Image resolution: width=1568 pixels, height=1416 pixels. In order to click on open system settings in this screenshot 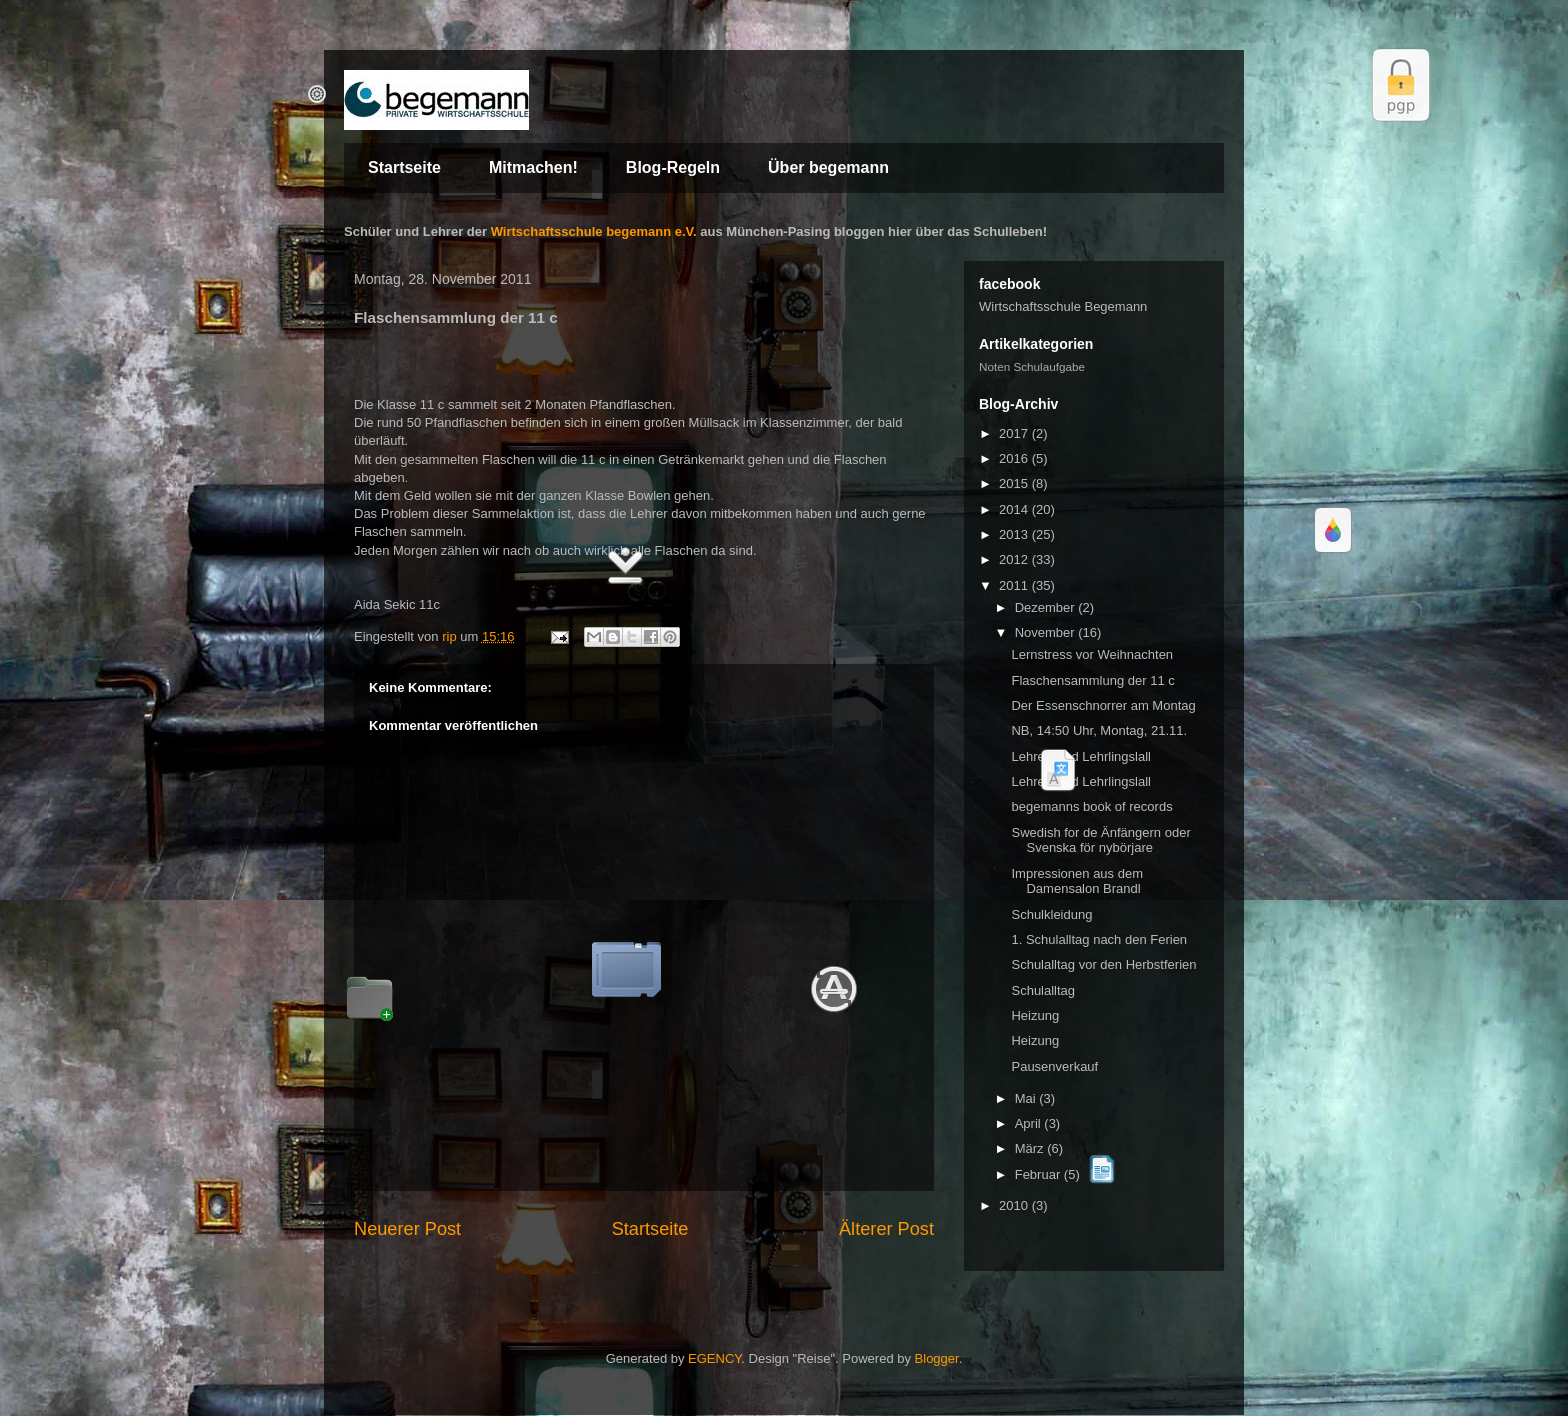, I will do `click(317, 94)`.